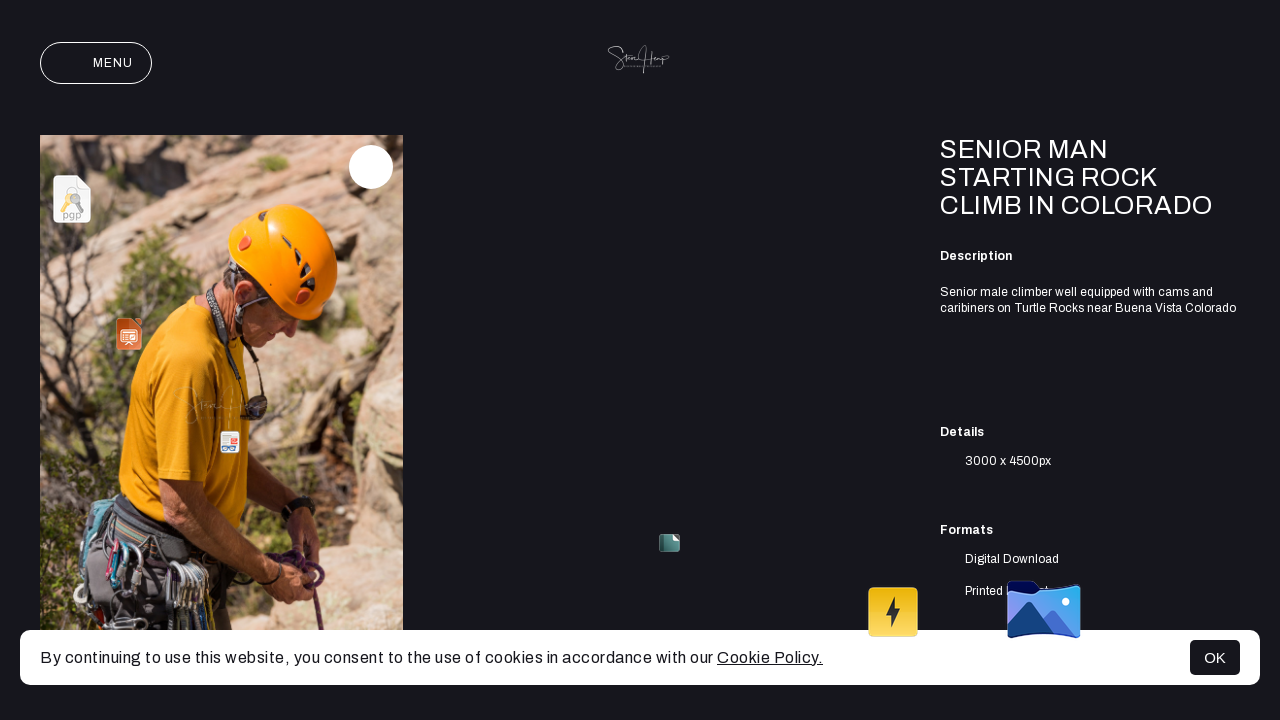 The image size is (1280, 720). I want to click on open power management settings, so click(893, 612).